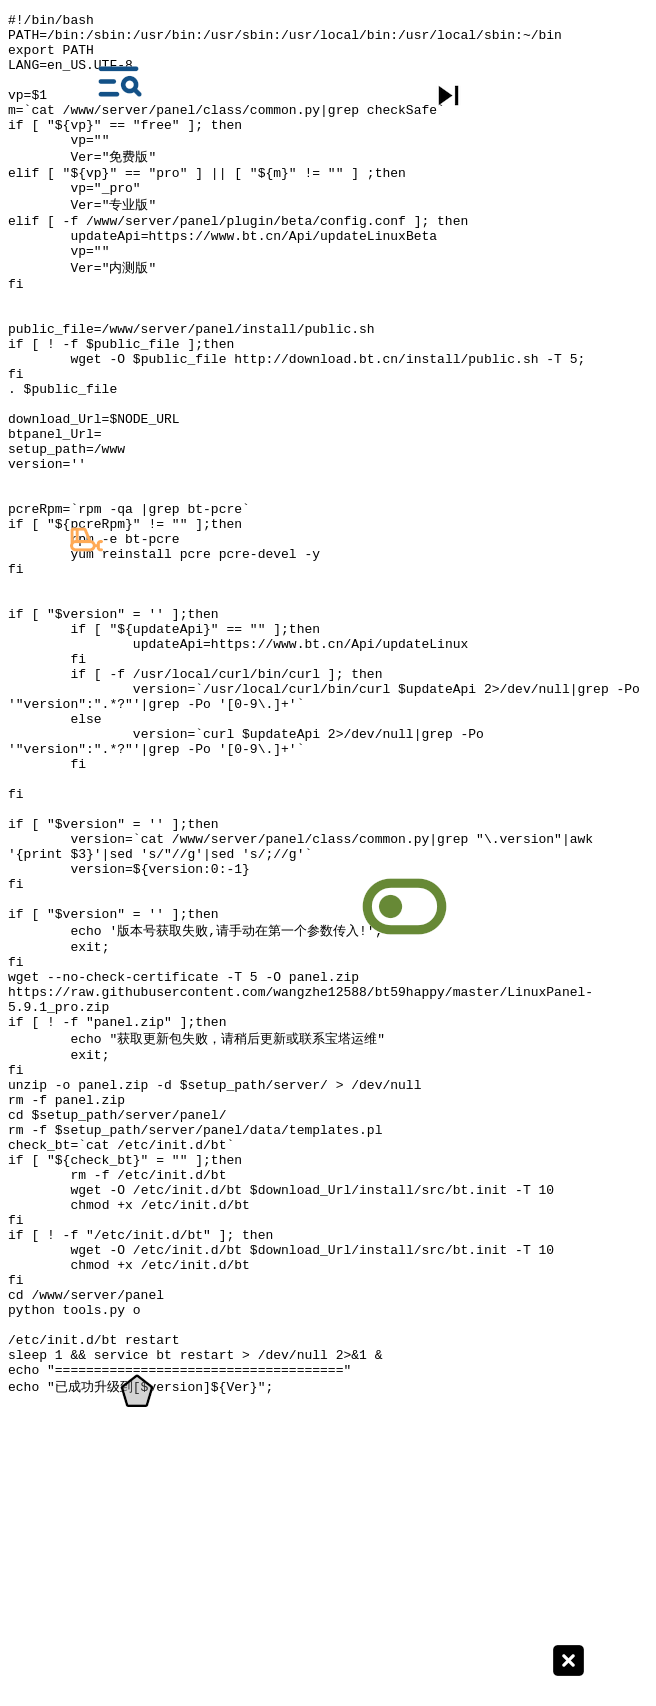 Image resolution: width=656 pixels, height=1706 pixels. What do you see at coordinates (404, 906) in the screenshot?
I see `toggle a setting off` at bounding box center [404, 906].